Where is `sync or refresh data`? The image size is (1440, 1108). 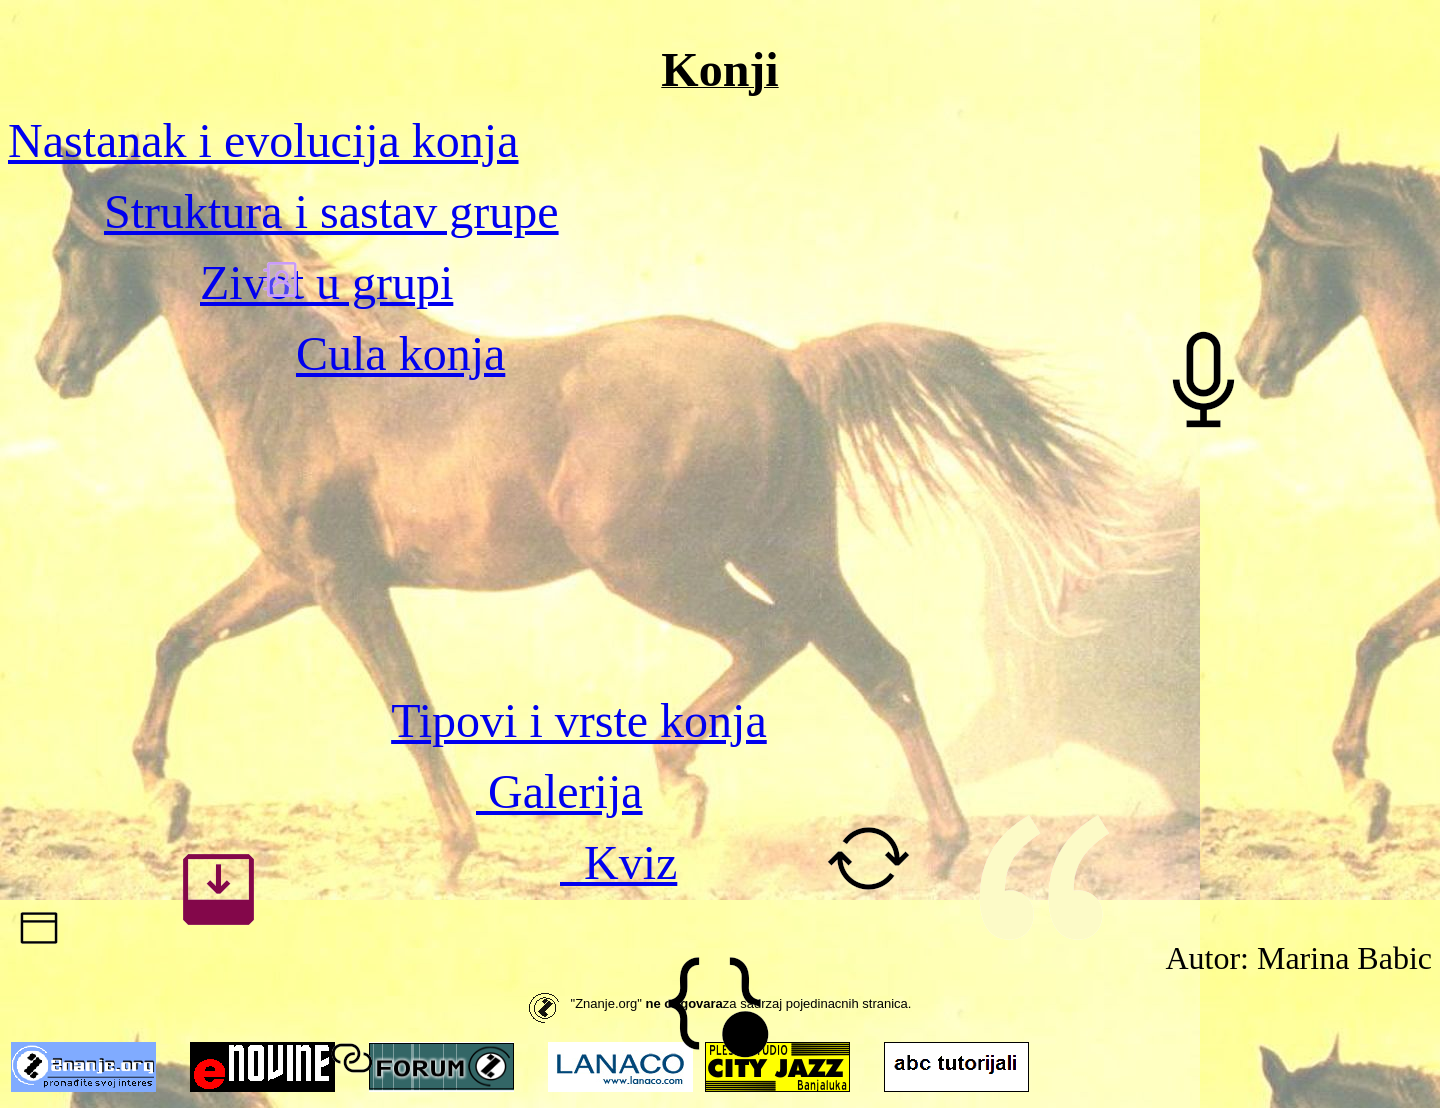 sync or refresh data is located at coordinates (868, 858).